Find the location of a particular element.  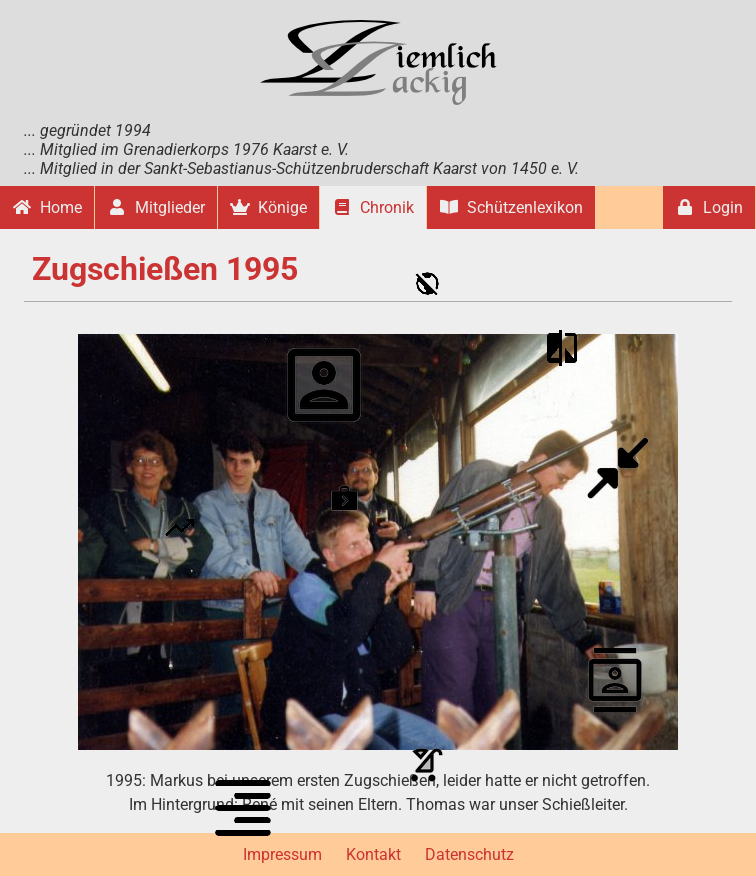

indicates content is not publicly visible is located at coordinates (427, 283).